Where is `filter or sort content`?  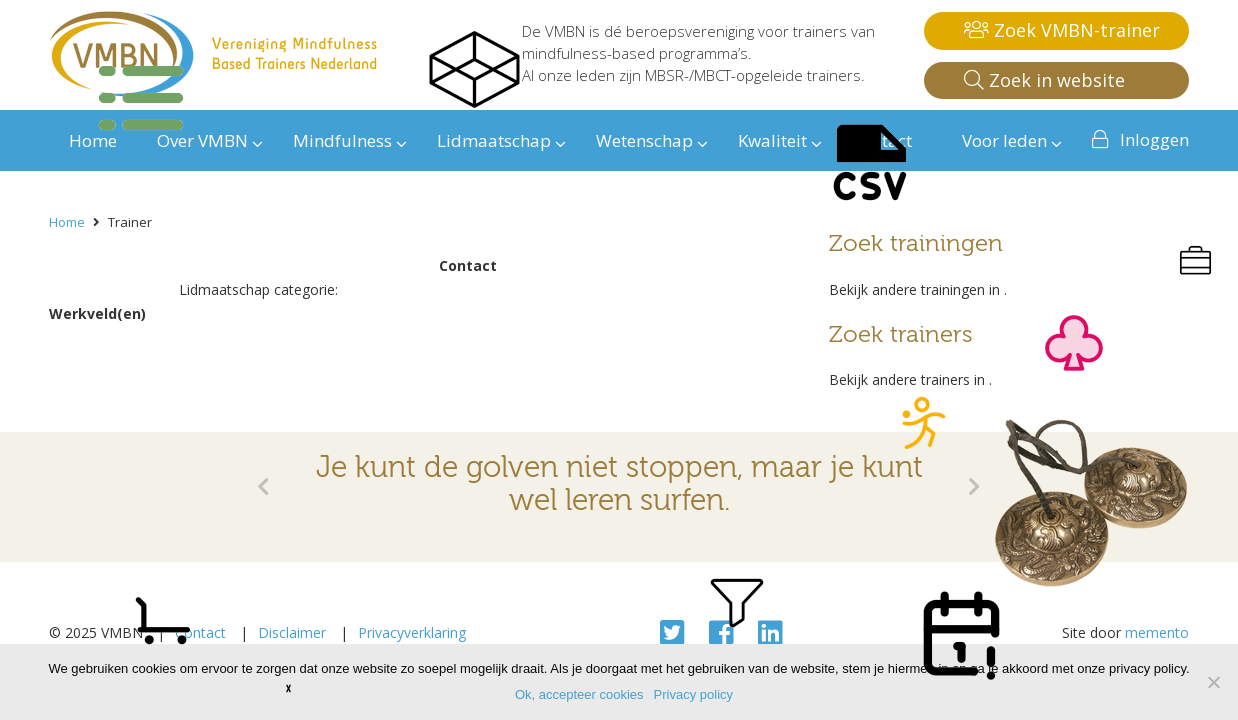 filter or sort content is located at coordinates (737, 601).